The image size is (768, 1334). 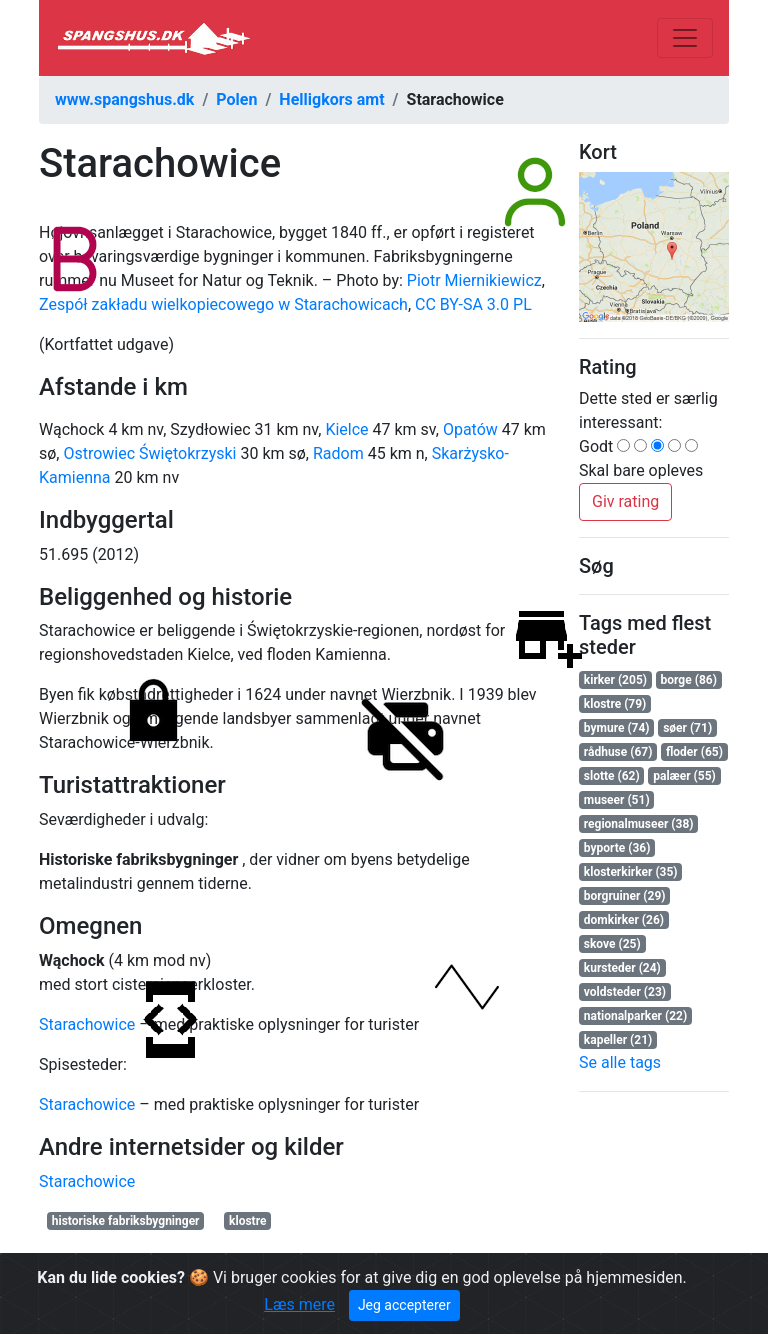 What do you see at coordinates (535, 192) in the screenshot?
I see `view your profile` at bounding box center [535, 192].